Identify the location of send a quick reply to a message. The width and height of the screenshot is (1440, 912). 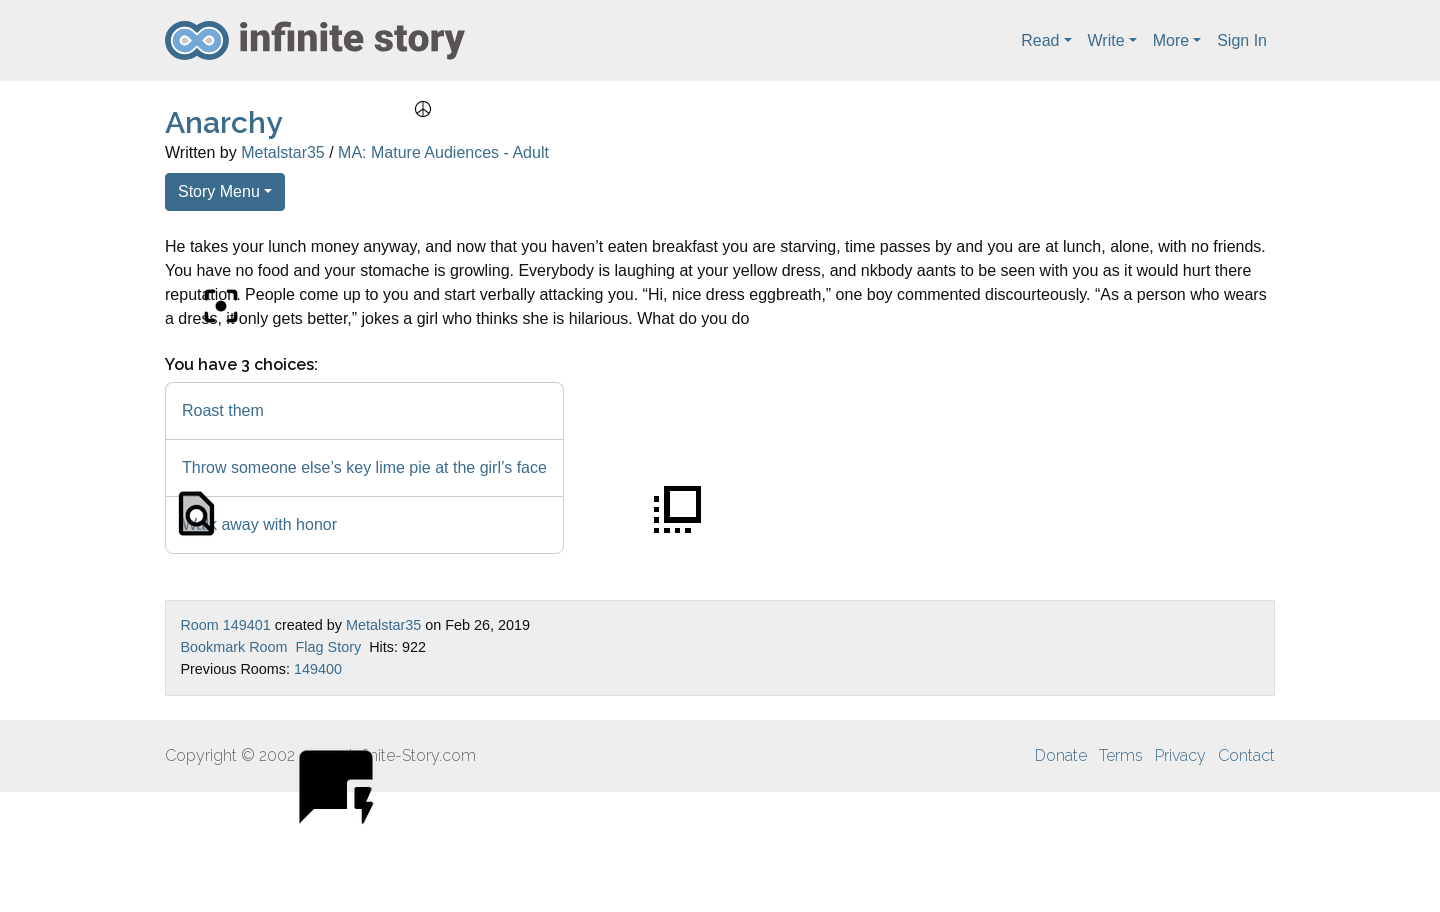
(336, 787).